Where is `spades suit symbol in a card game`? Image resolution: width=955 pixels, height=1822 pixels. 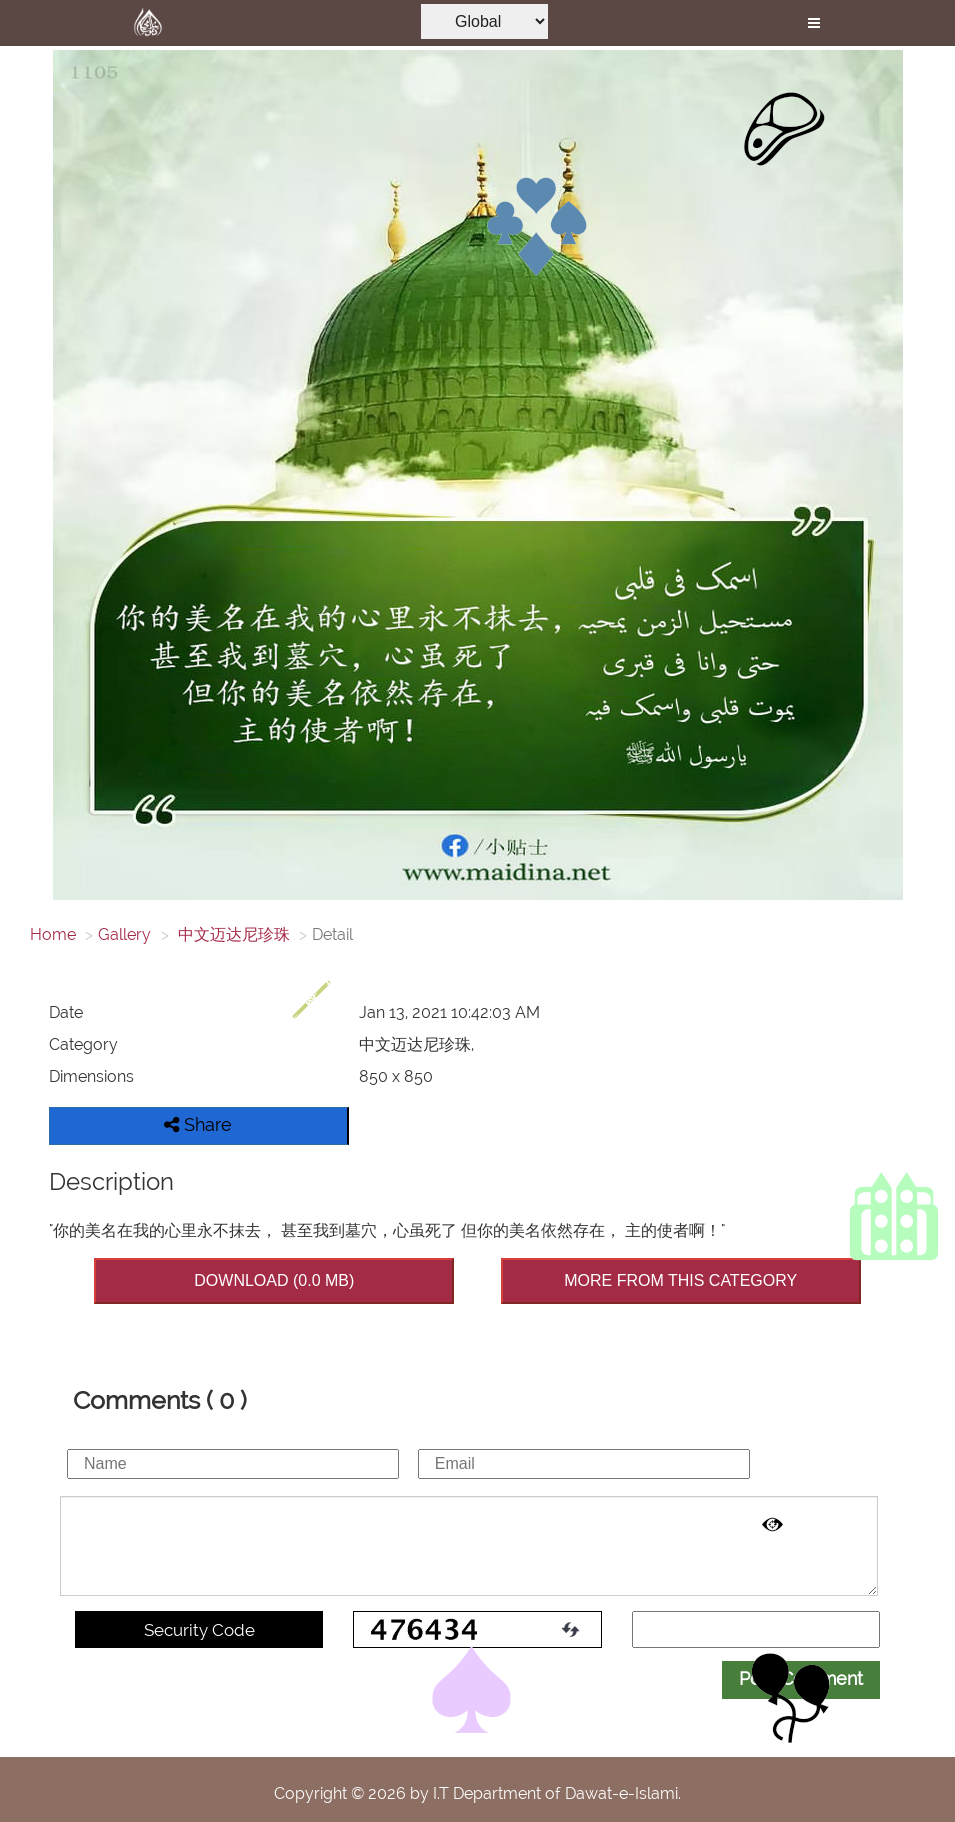
spades suit symbol in a card game is located at coordinates (471, 1689).